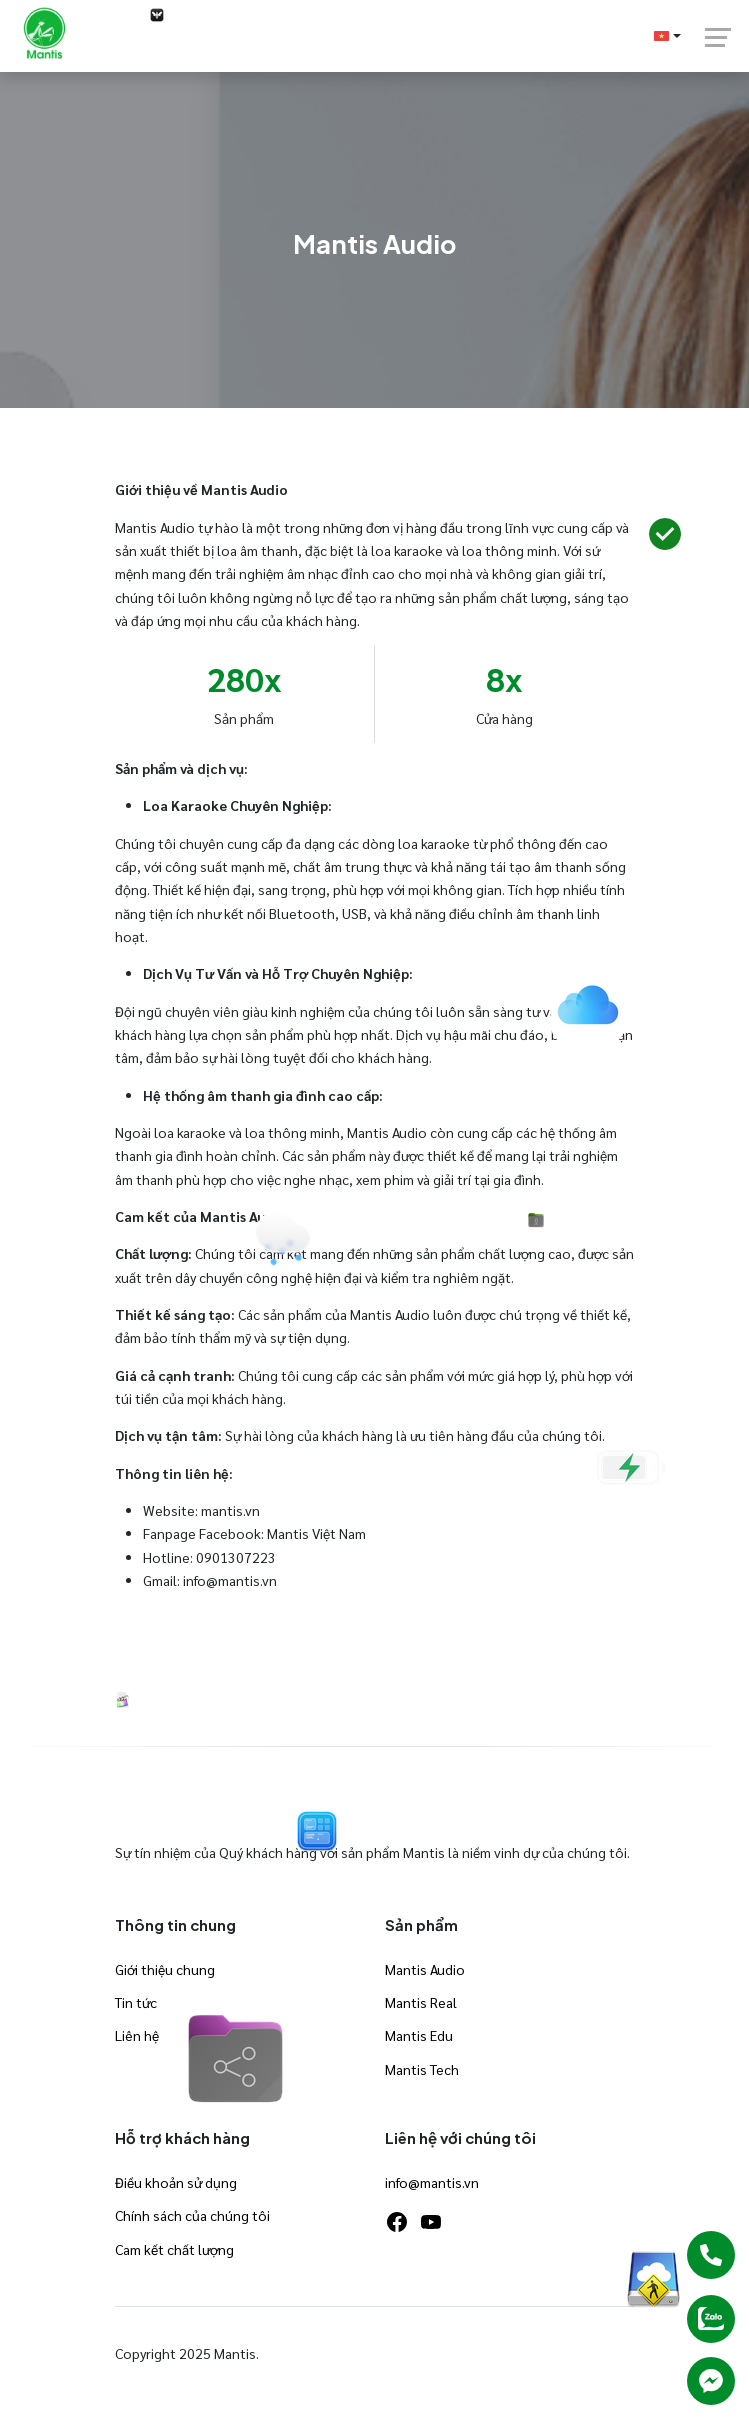  Describe the element at coordinates (536, 1220) in the screenshot. I see `open downloads folder` at that location.